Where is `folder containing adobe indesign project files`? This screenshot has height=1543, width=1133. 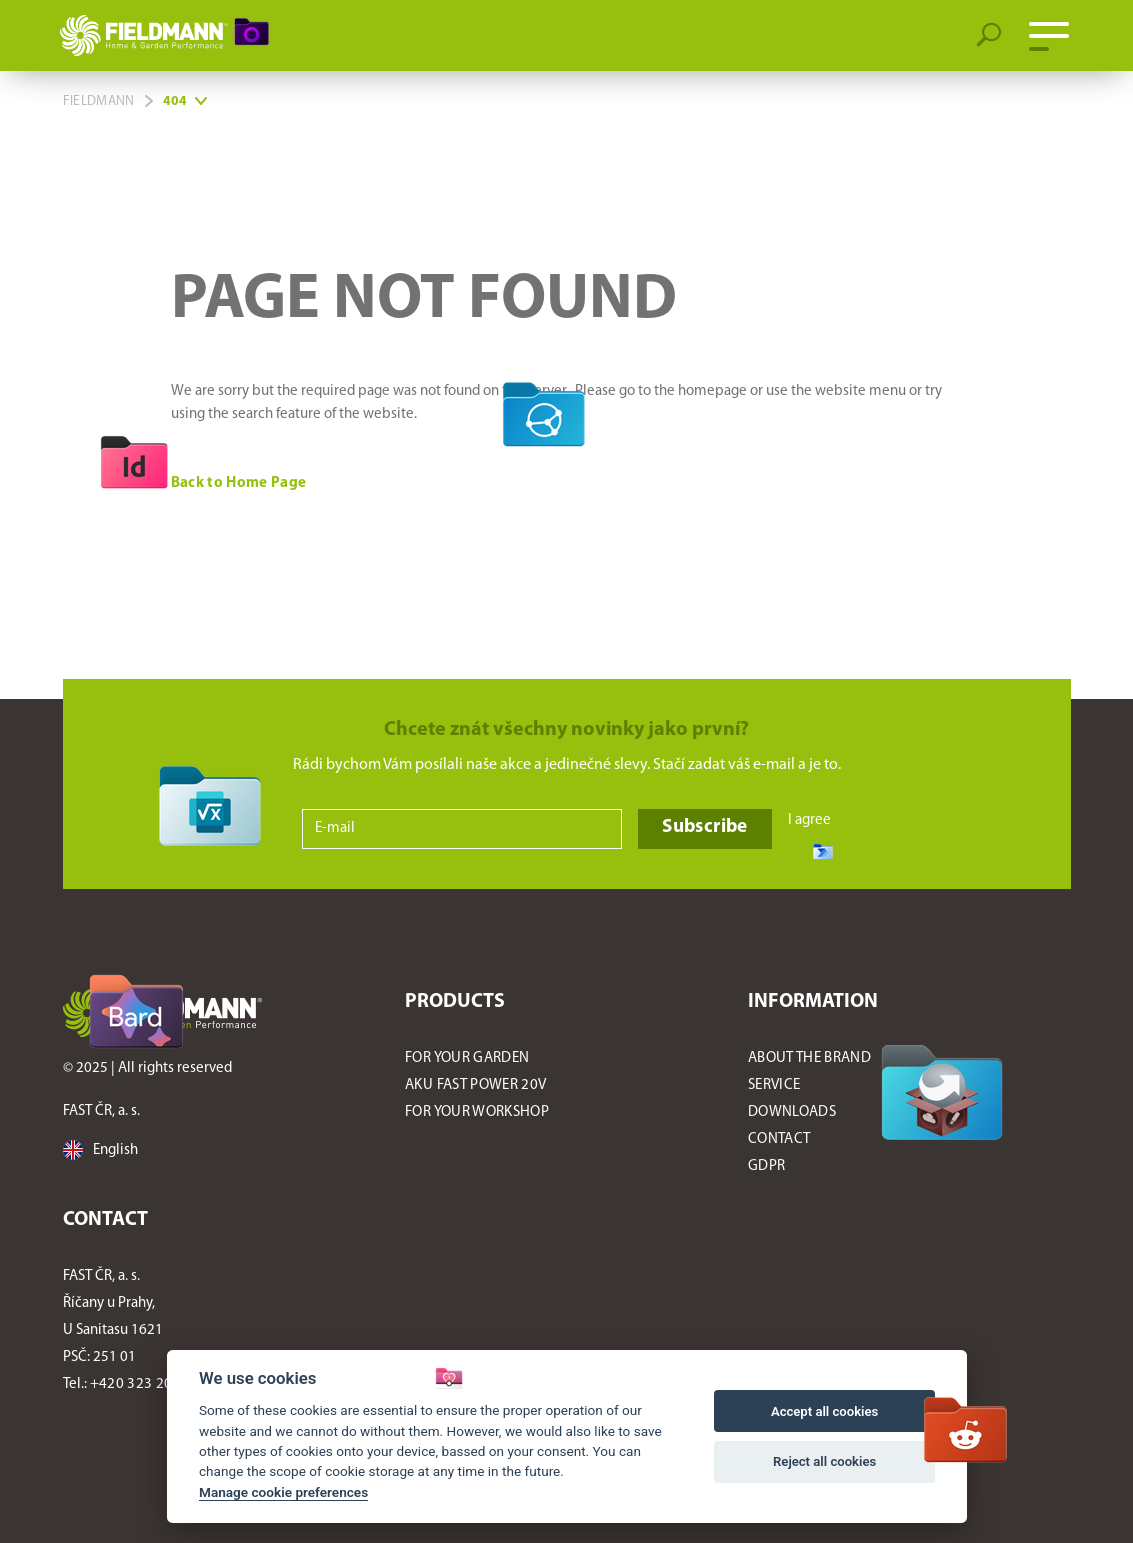 folder containing adobe indesign project files is located at coordinates (134, 464).